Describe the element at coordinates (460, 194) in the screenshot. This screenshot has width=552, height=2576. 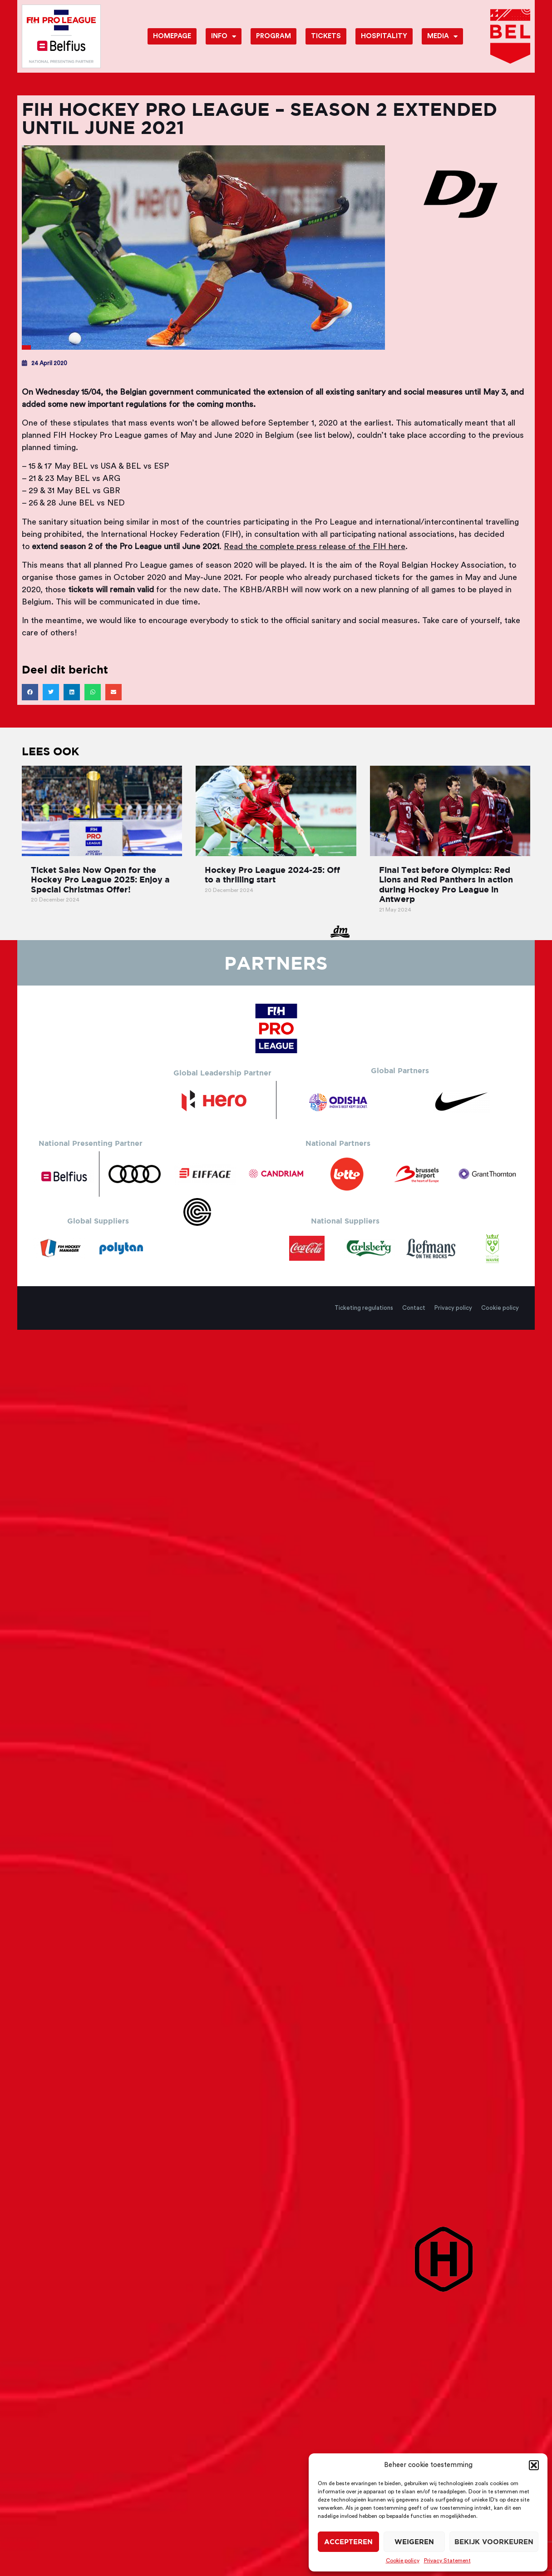
I see `pioneer dj brand logo` at that location.